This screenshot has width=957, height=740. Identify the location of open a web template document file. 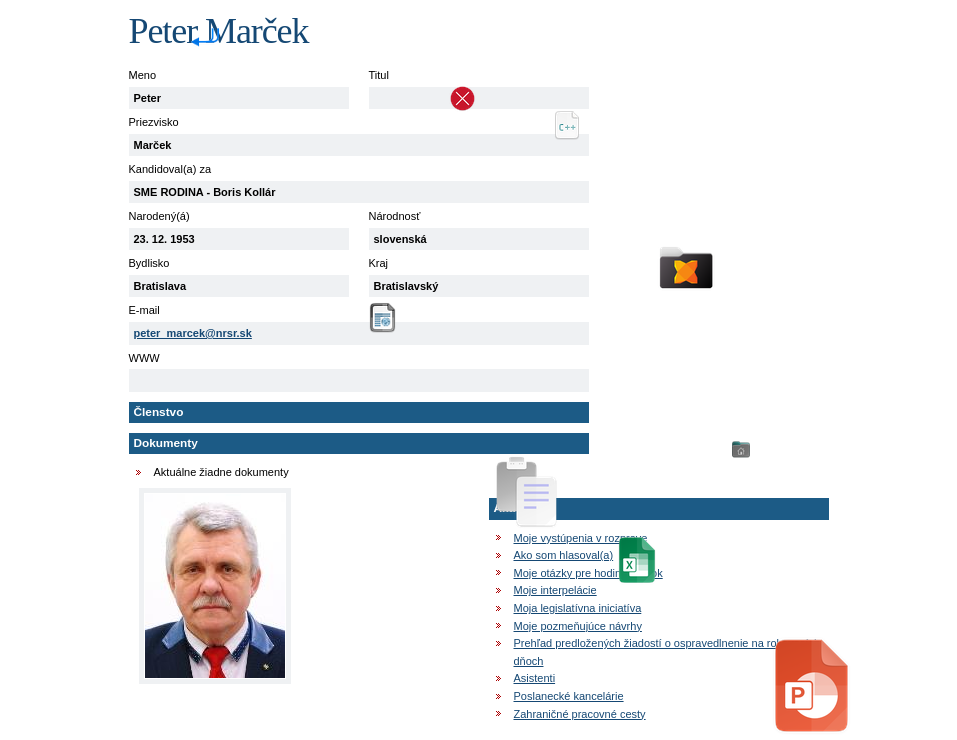
(382, 317).